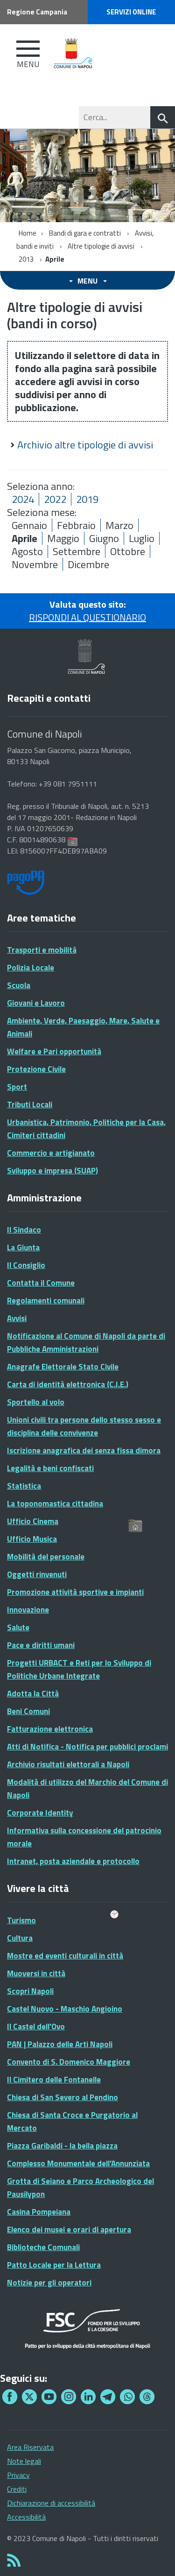 The height and width of the screenshot is (2576, 175). What do you see at coordinates (114, 1914) in the screenshot?
I see `access time and date settings` at bounding box center [114, 1914].